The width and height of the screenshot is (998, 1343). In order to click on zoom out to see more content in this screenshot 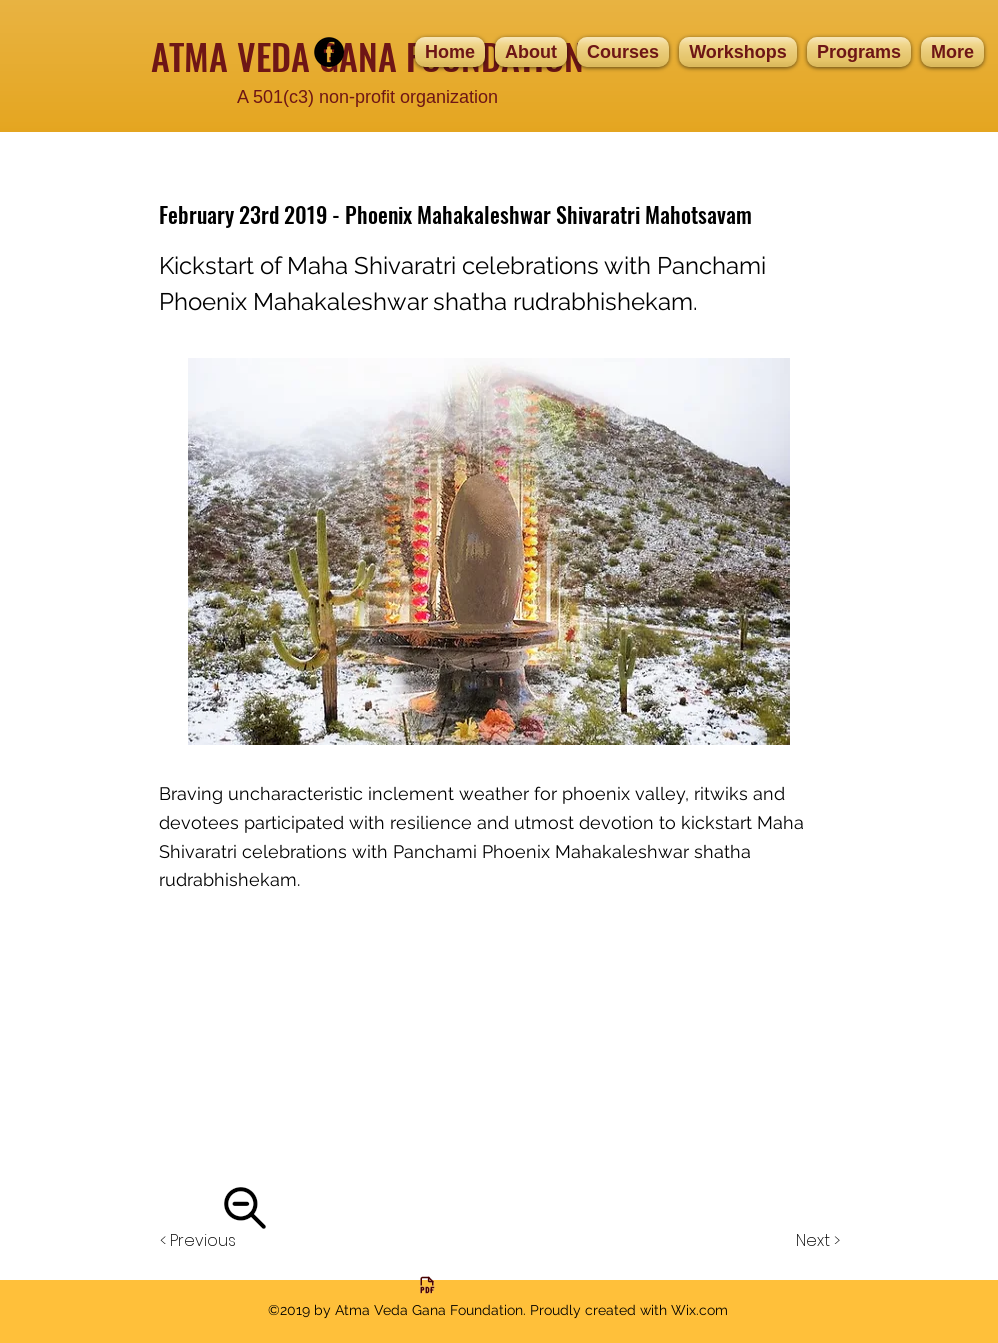, I will do `click(245, 1208)`.